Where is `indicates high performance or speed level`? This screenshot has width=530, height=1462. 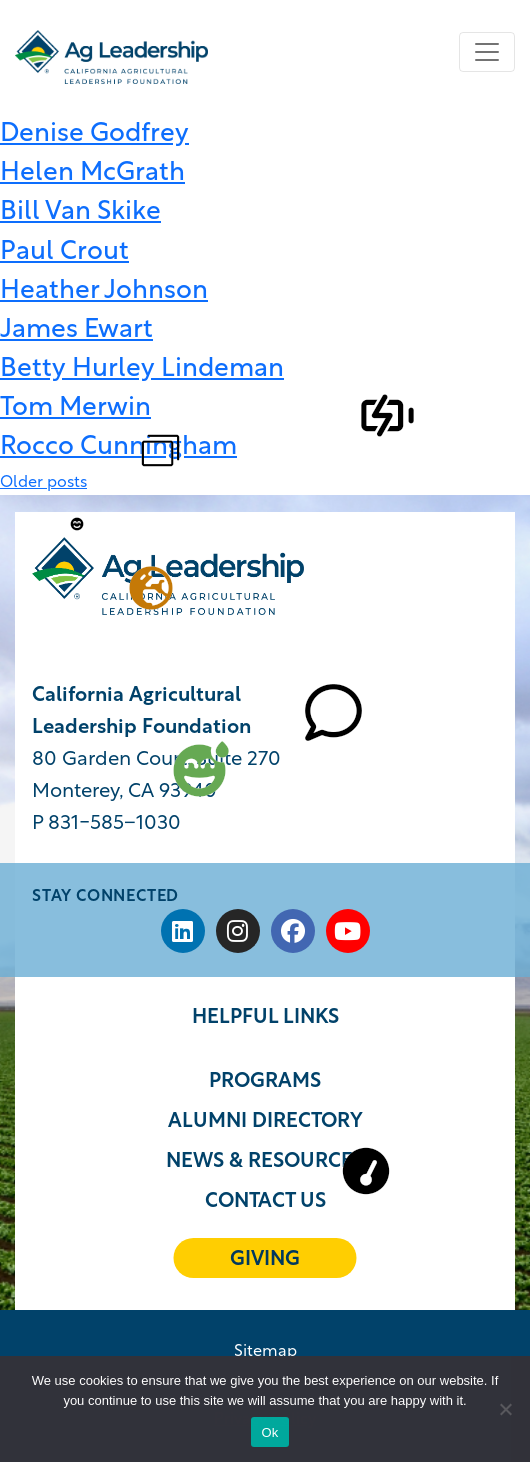
indicates high performance or speed level is located at coordinates (366, 1171).